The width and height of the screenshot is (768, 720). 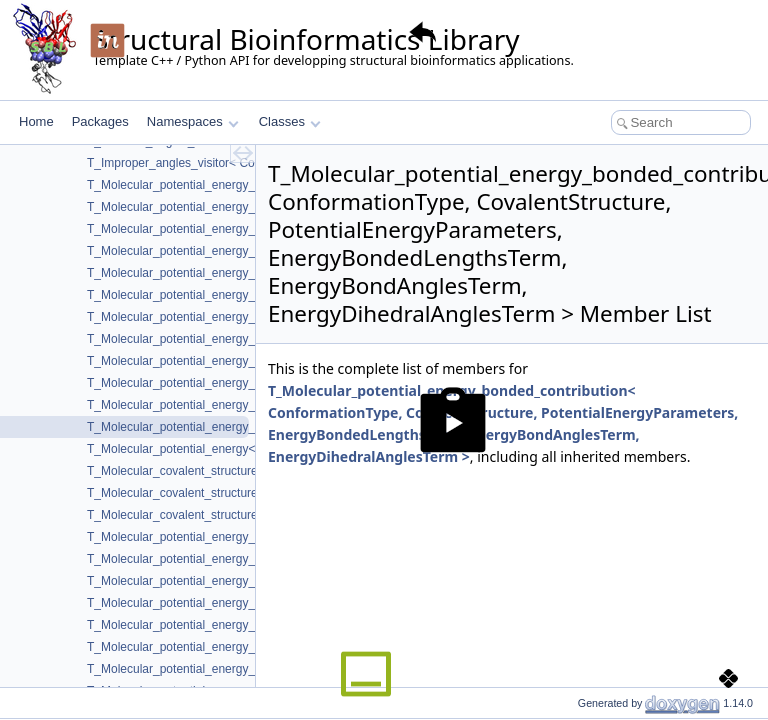 I want to click on start a presentation or slideshow, so click(x=453, y=423).